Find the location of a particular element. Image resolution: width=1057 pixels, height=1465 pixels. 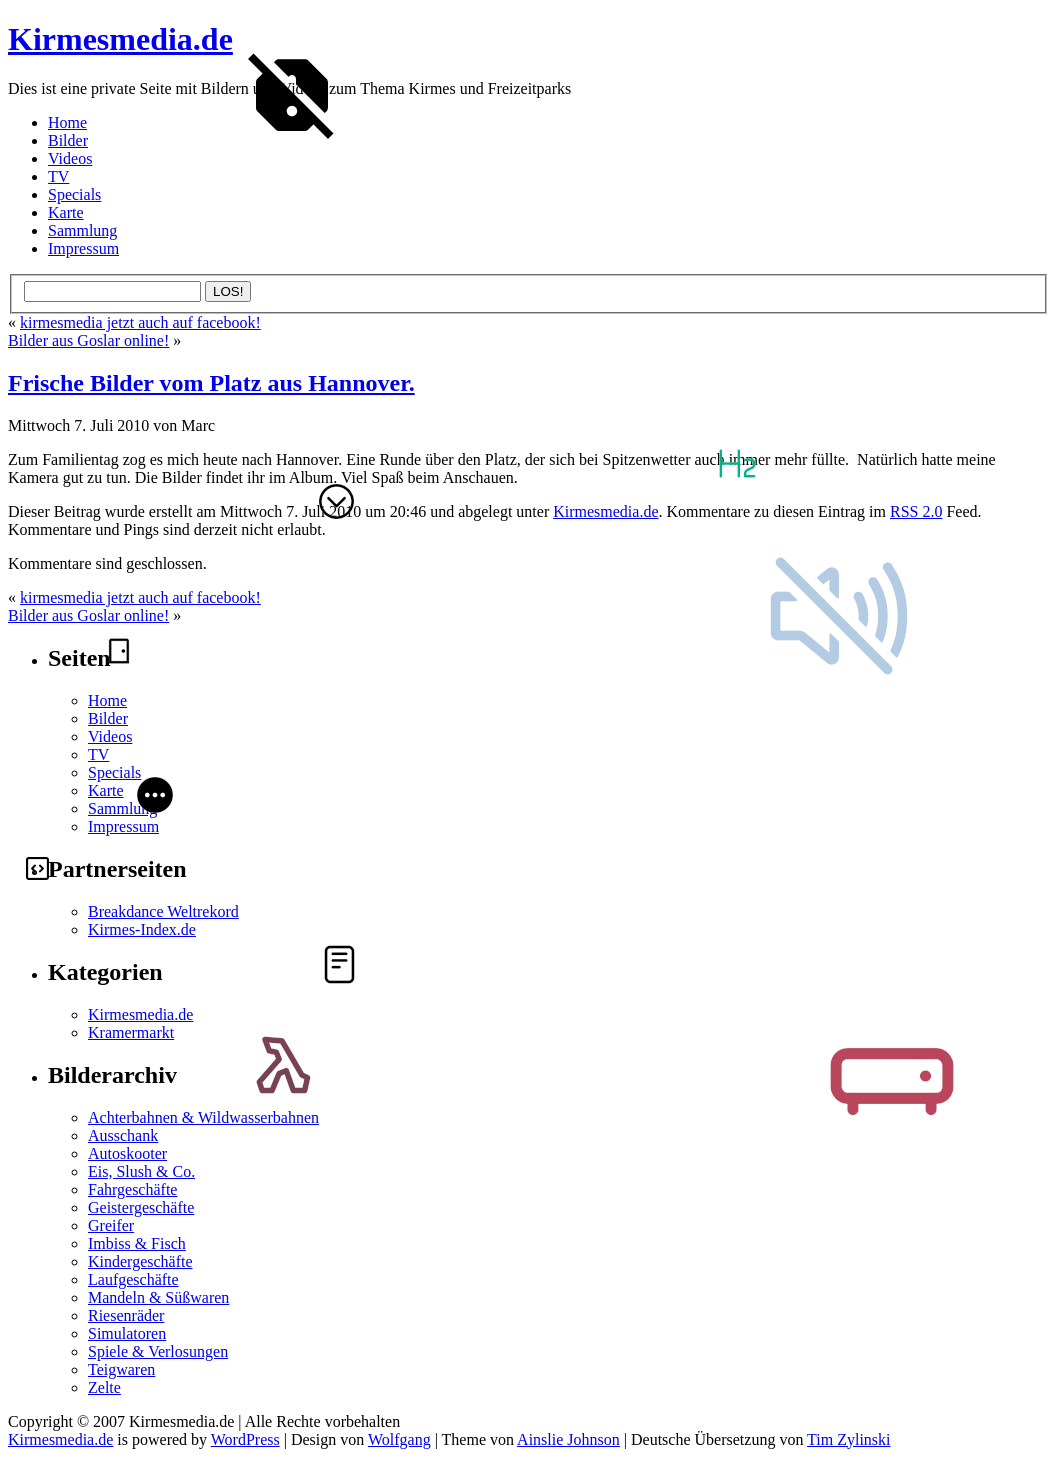

access more options or actions is located at coordinates (155, 795).